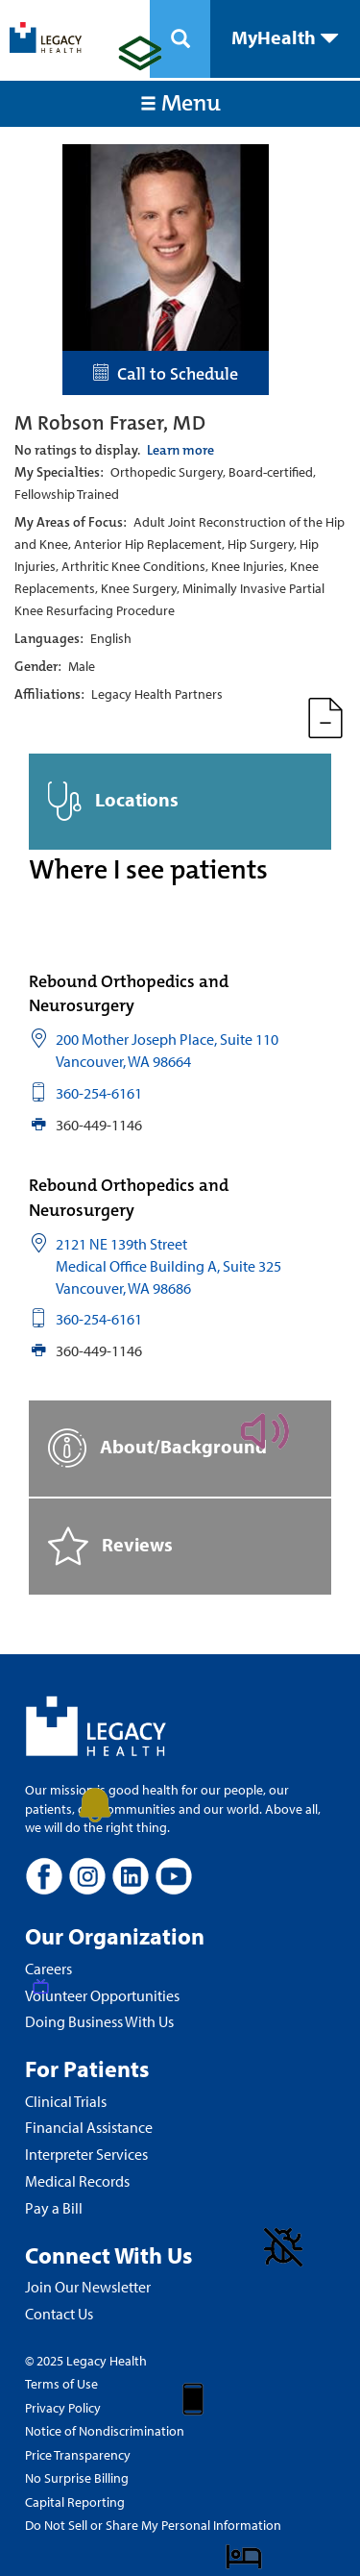 The height and width of the screenshot is (2576, 360). What do you see at coordinates (167, 315) in the screenshot?
I see `make an announcement or broadcast` at bounding box center [167, 315].